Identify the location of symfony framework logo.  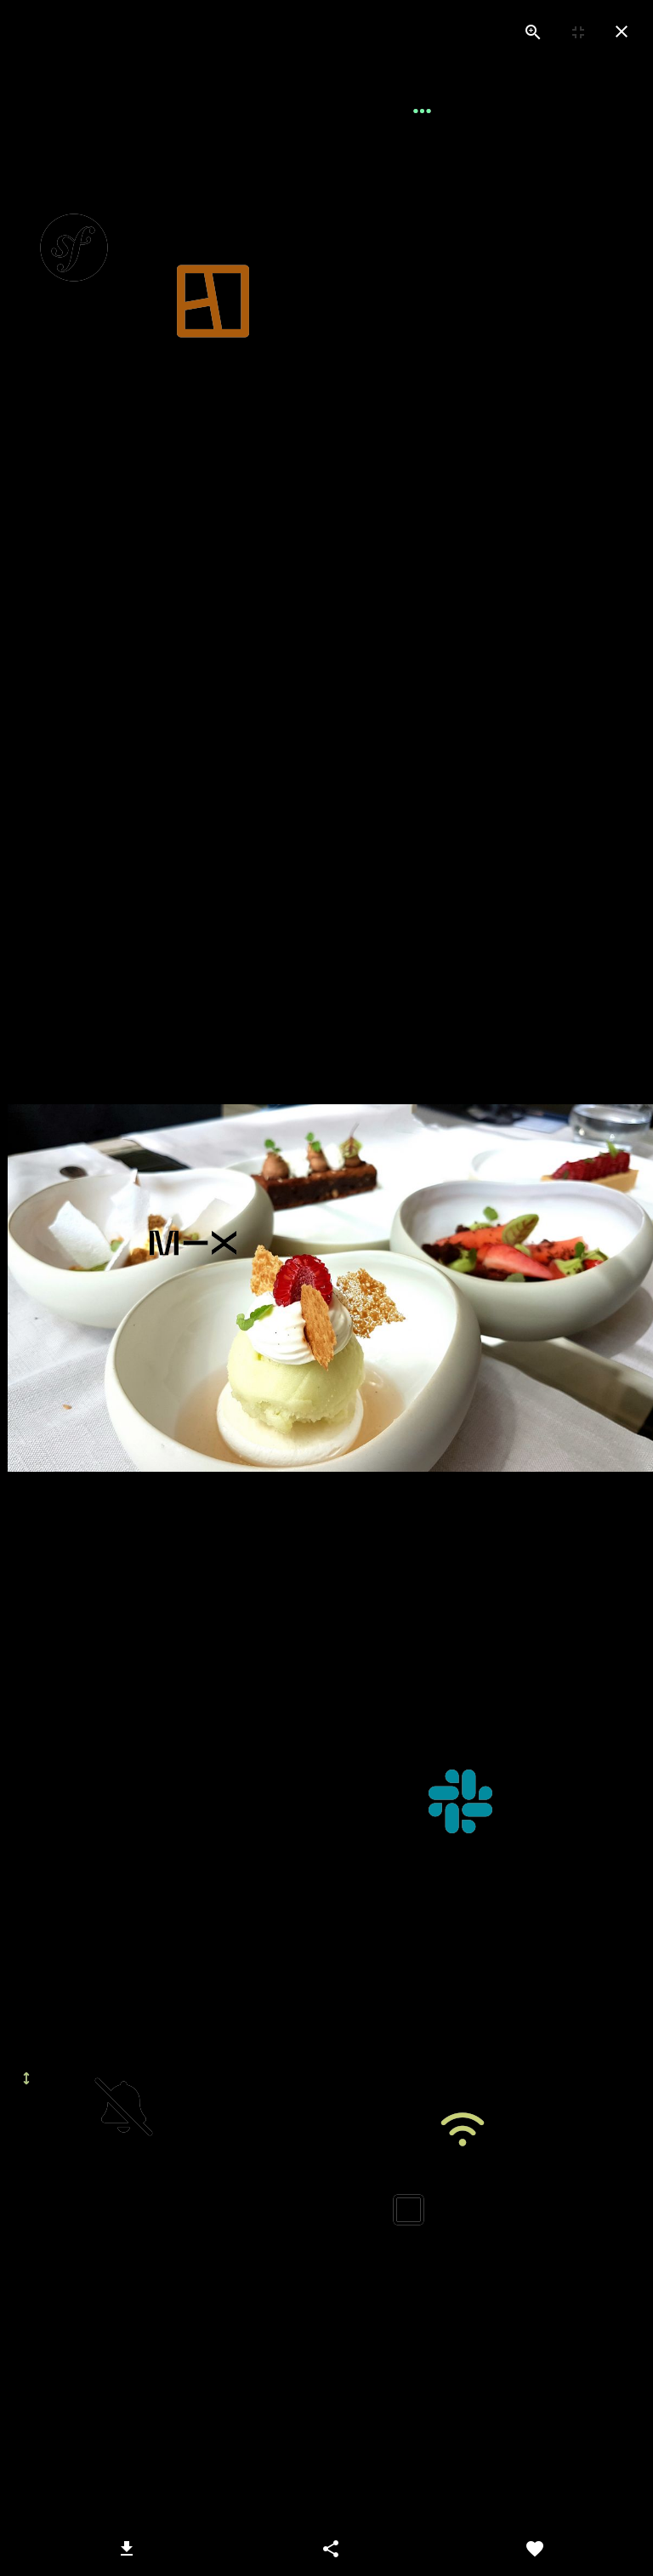
(74, 248).